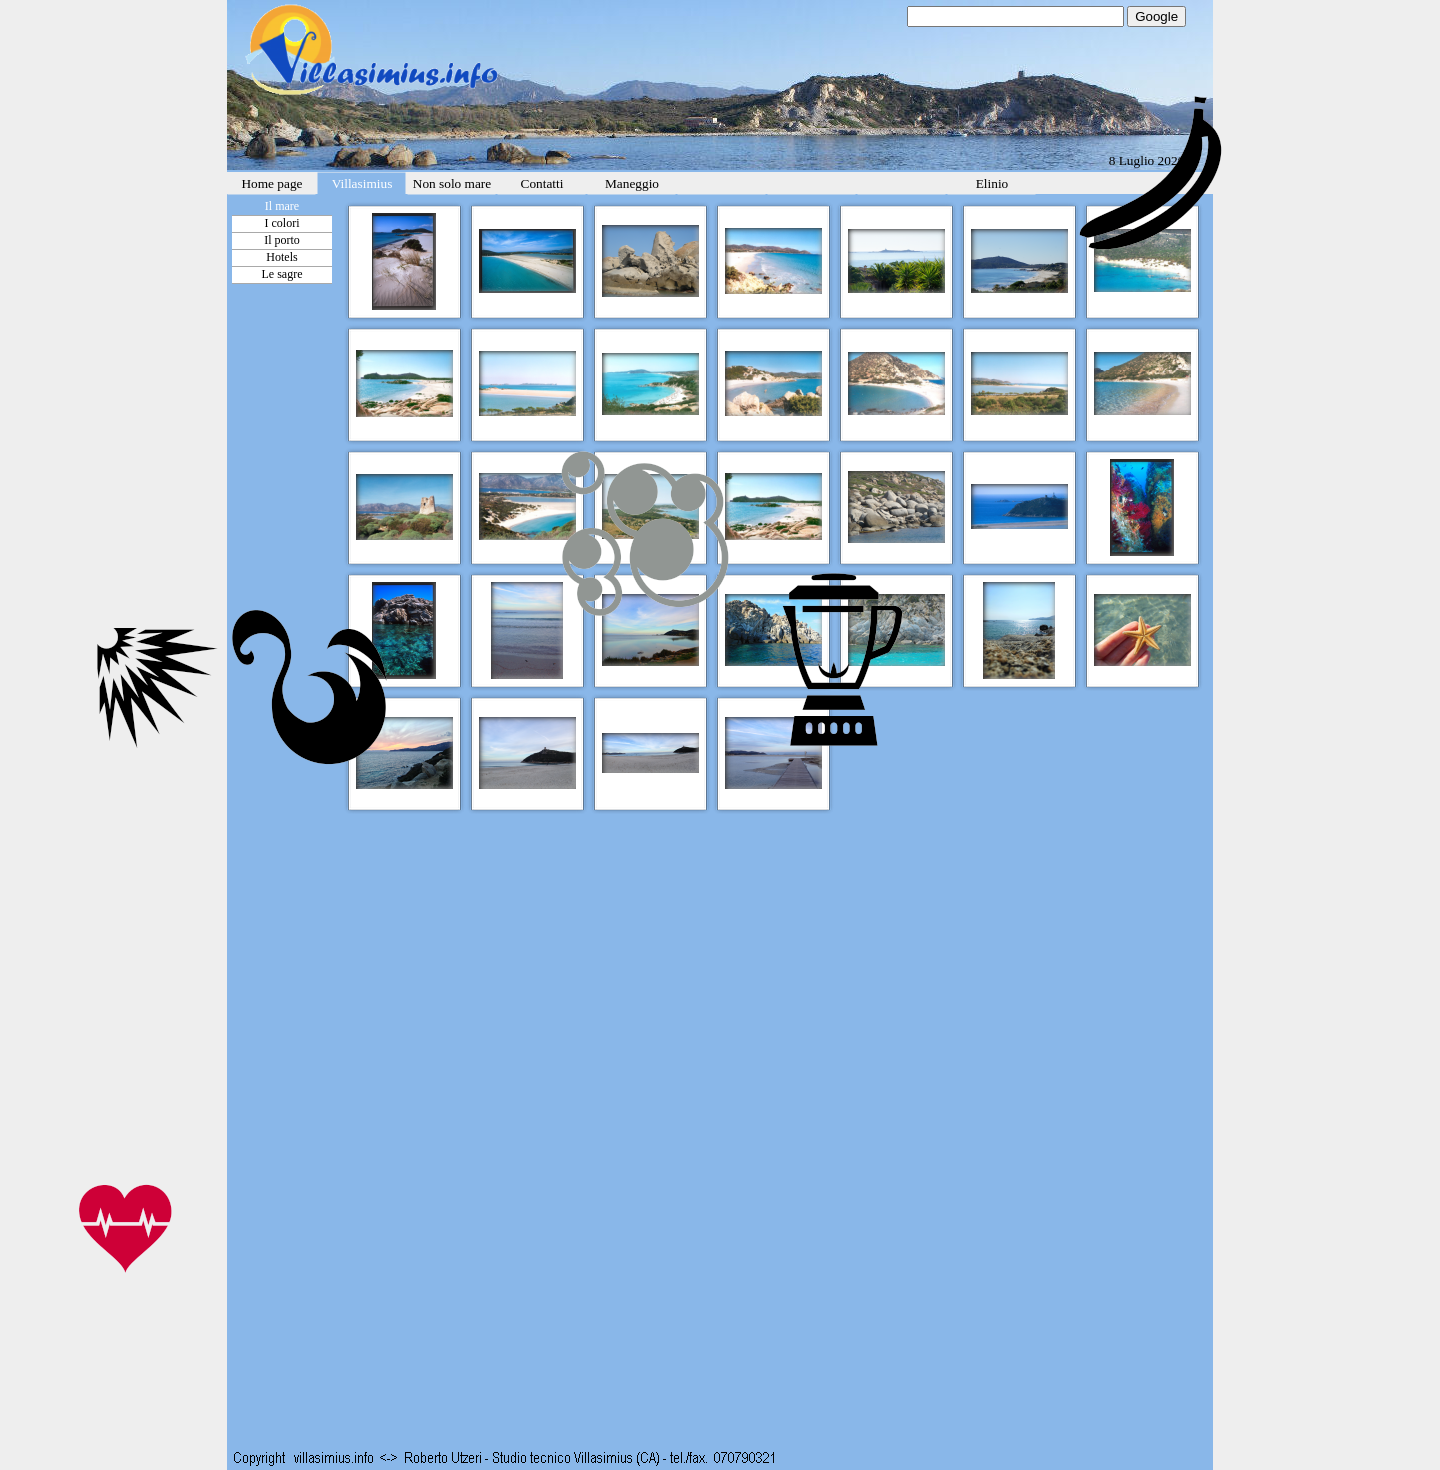 The height and width of the screenshot is (1470, 1440). Describe the element at coordinates (645, 533) in the screenshot. I see `indicates a bubbling or processing animation` at that location.